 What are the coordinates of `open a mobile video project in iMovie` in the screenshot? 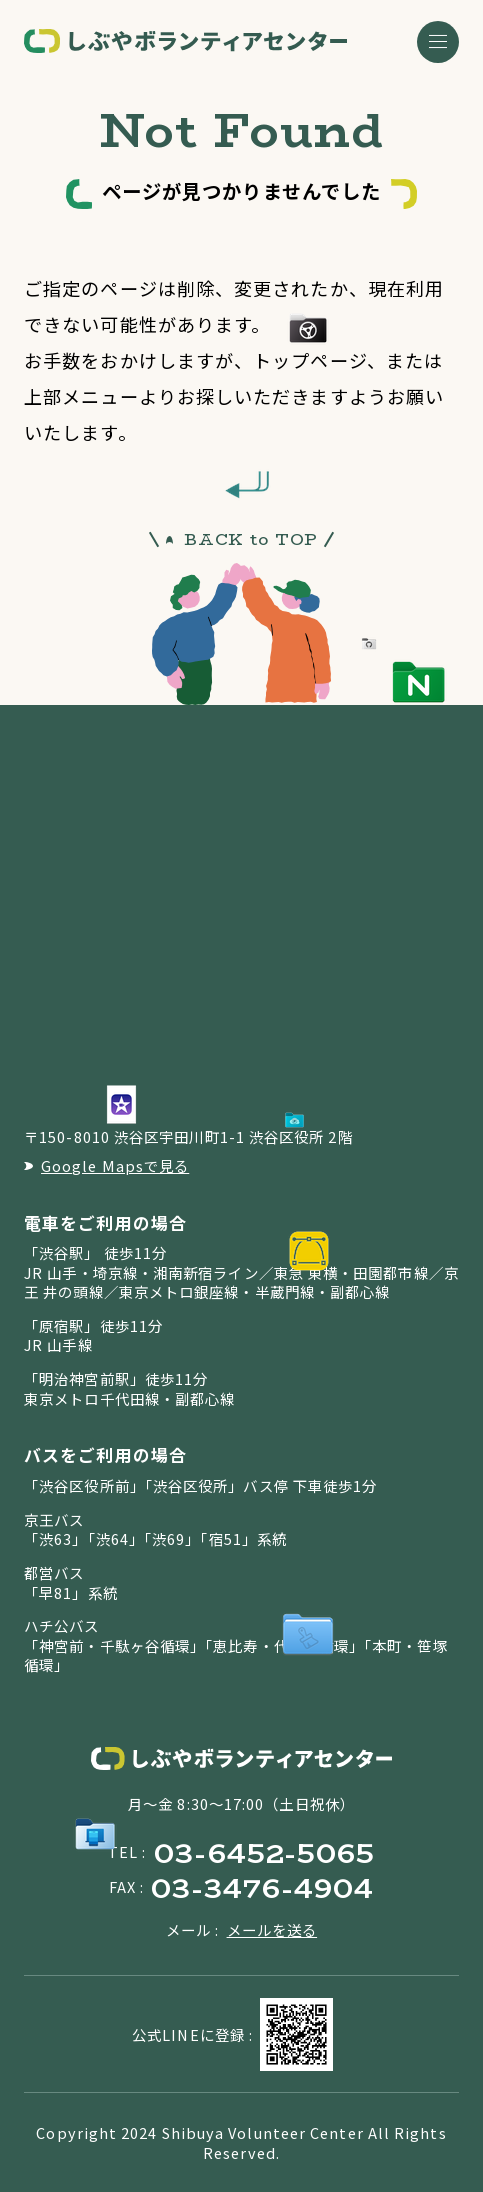 It's located at (121, 1105).